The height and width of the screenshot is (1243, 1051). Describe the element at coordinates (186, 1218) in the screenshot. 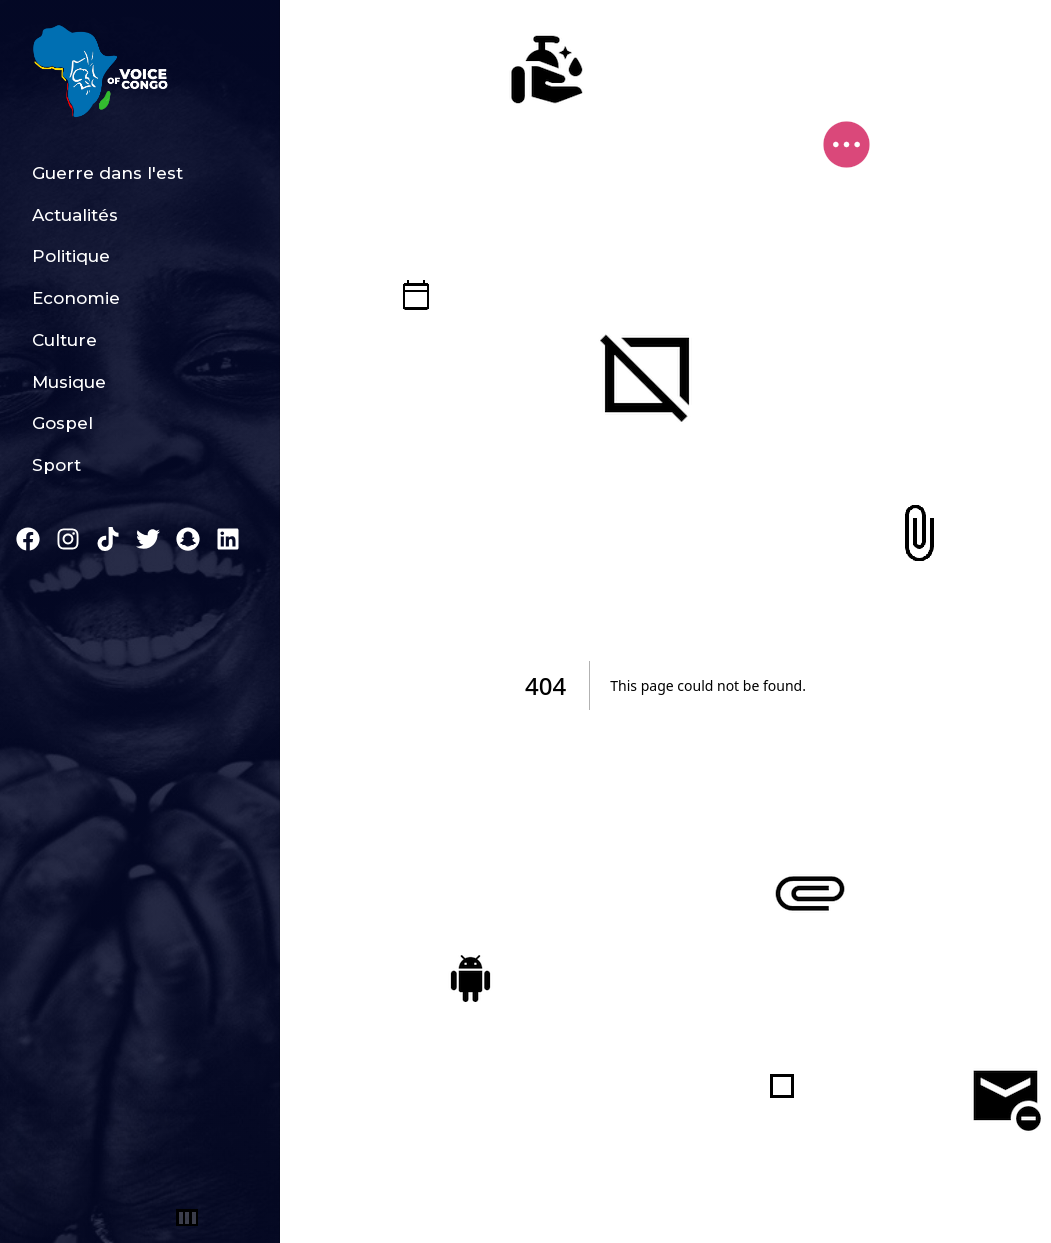

I see `switch to column view layout` at that location.